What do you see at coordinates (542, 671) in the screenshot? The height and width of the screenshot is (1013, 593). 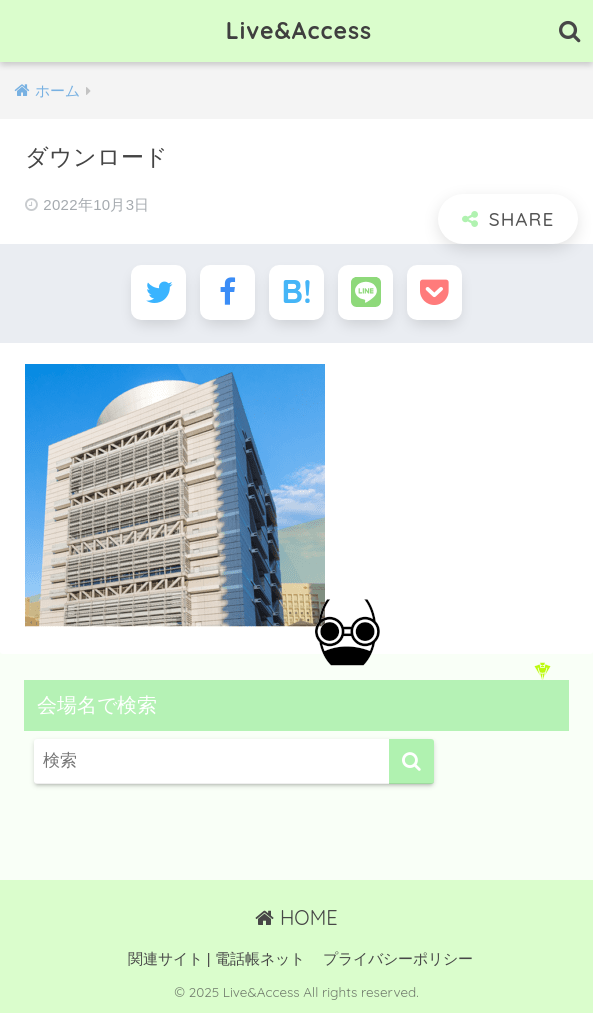 I see `activate defensive shield or guard ability` at bounding box center [542, 671].